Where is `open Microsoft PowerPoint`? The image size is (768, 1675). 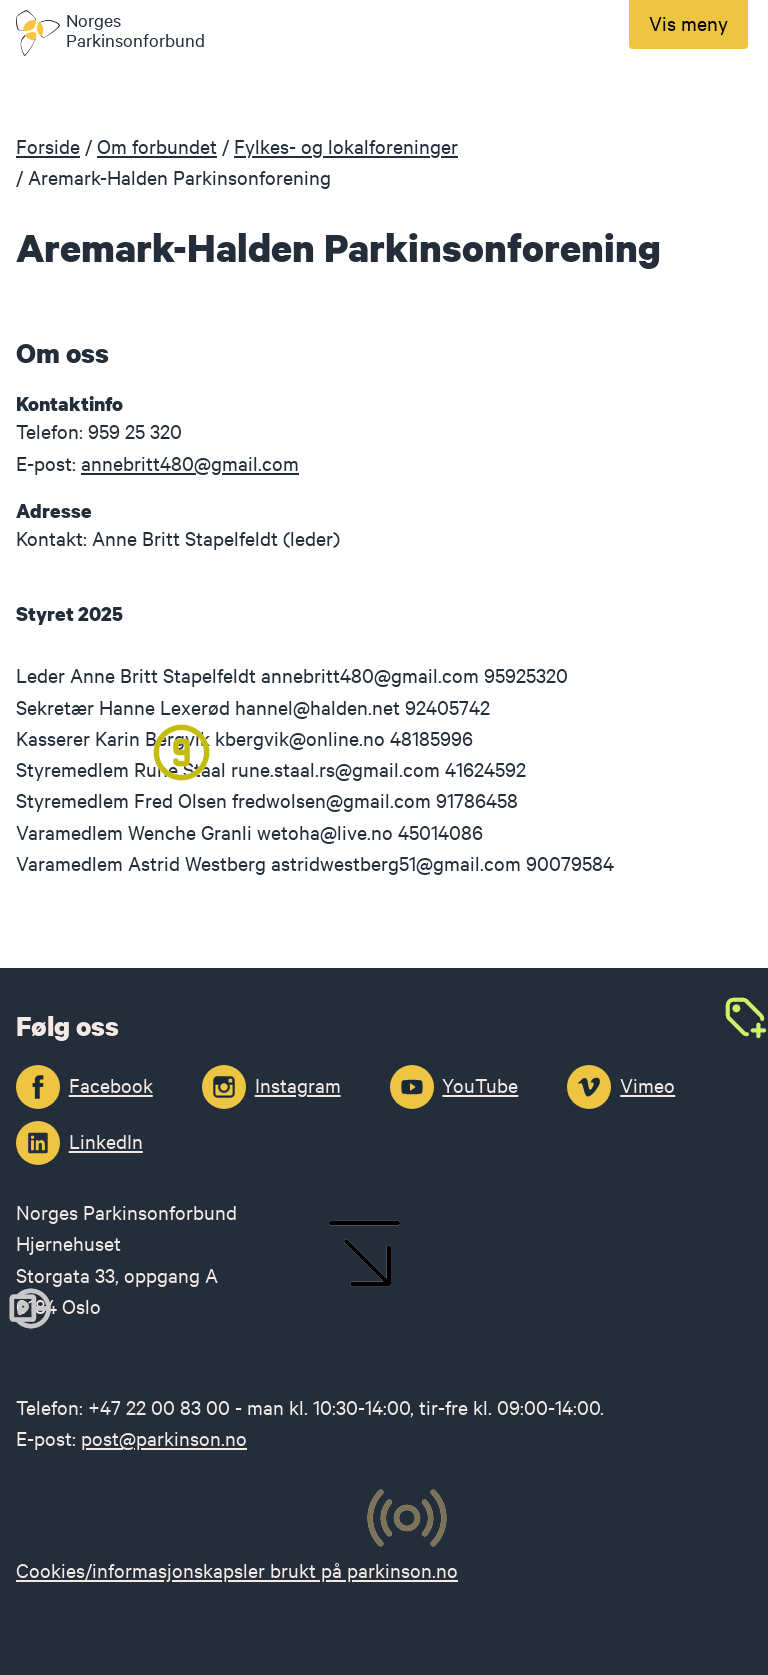
open Microsoft PowerPoint is located at coordinates (29, 1308).